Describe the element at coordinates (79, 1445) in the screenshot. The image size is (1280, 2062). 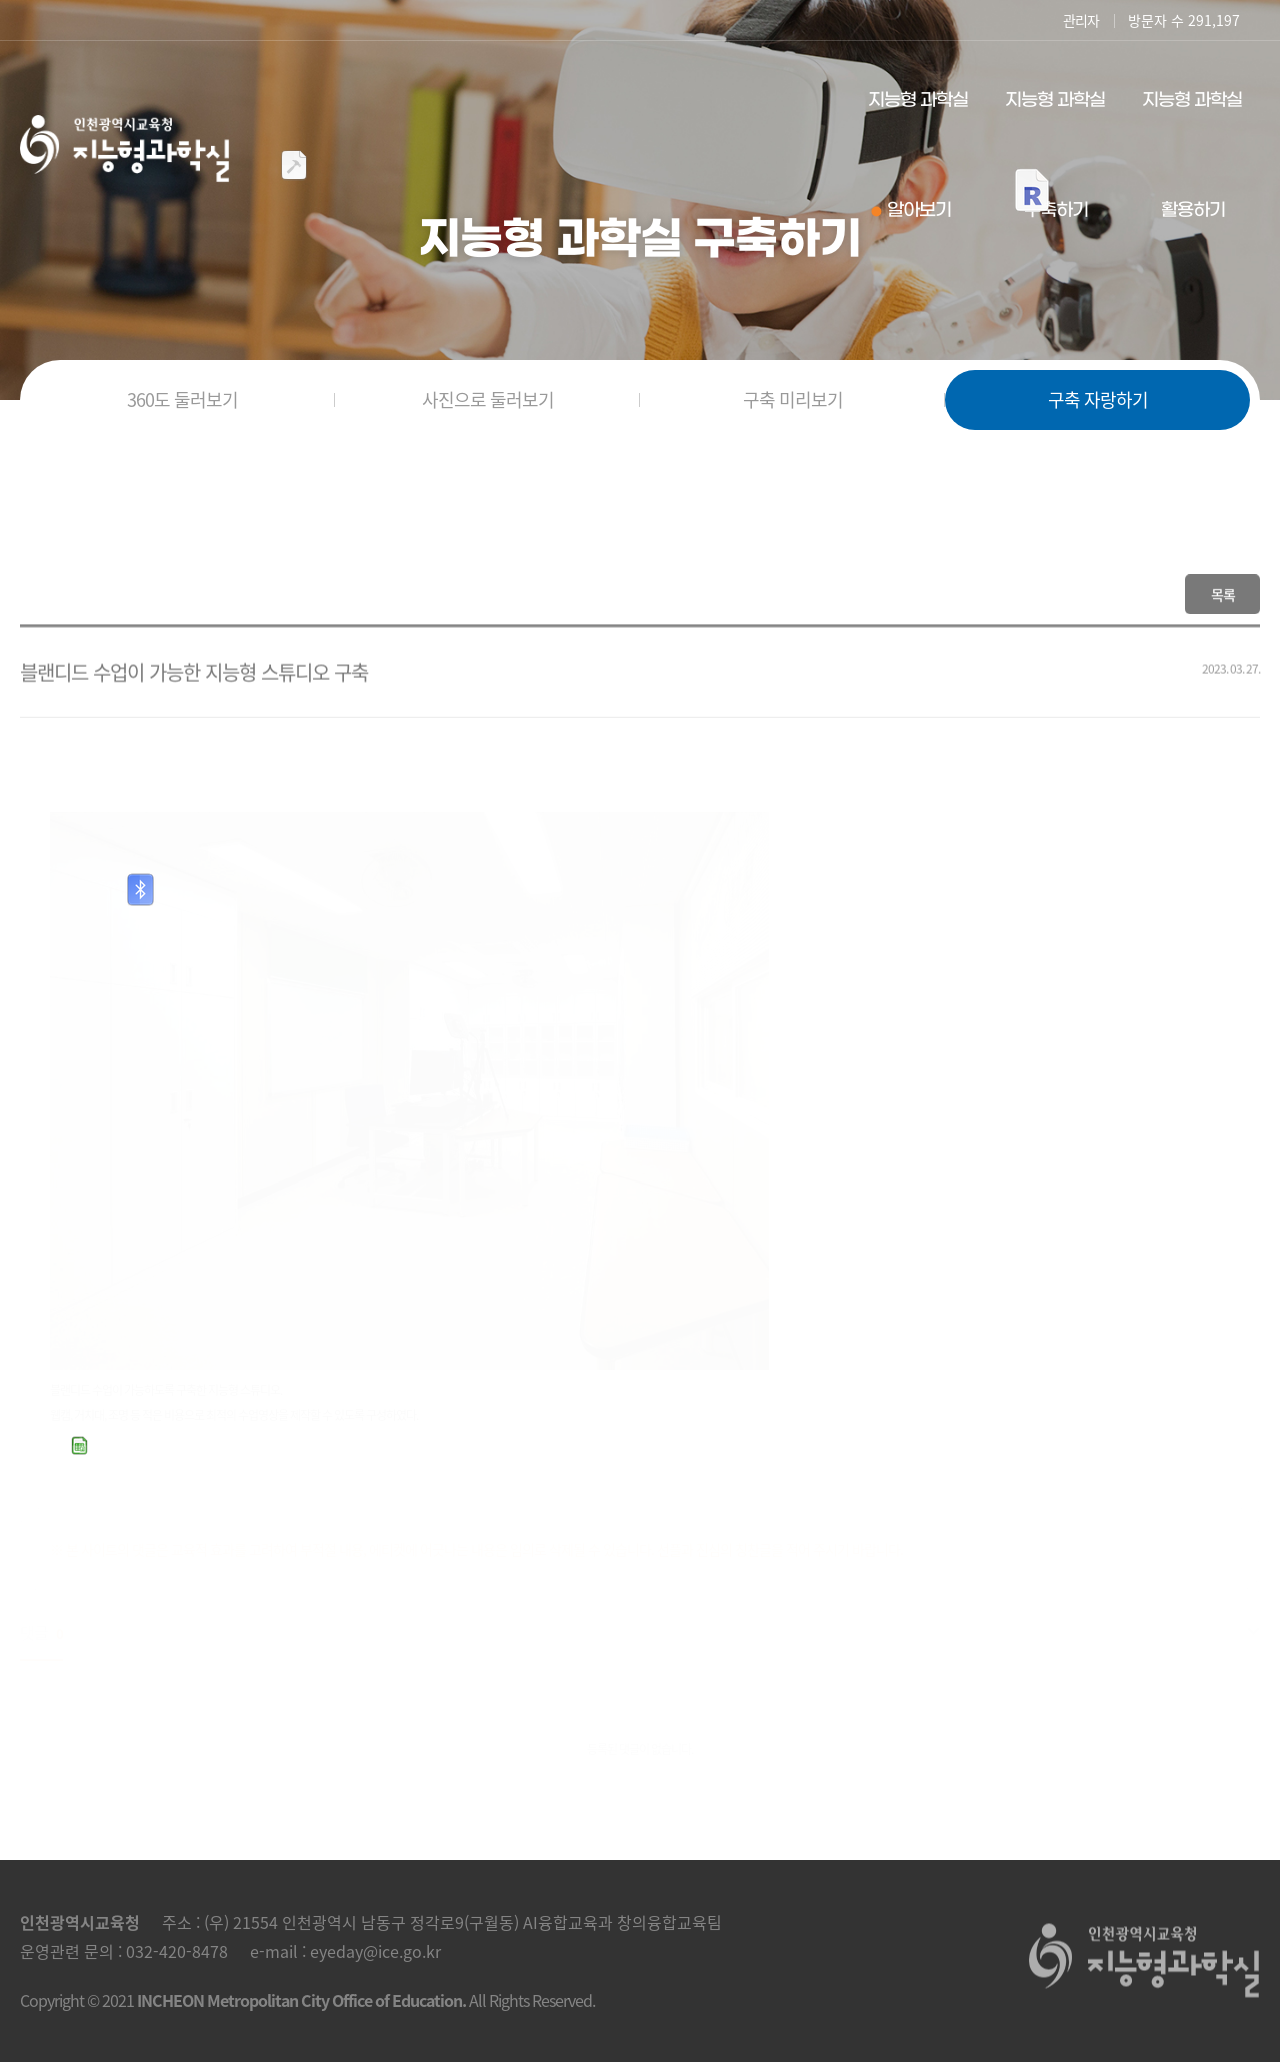
I see `open a libreoffice calc spreadsheet file` at that location.